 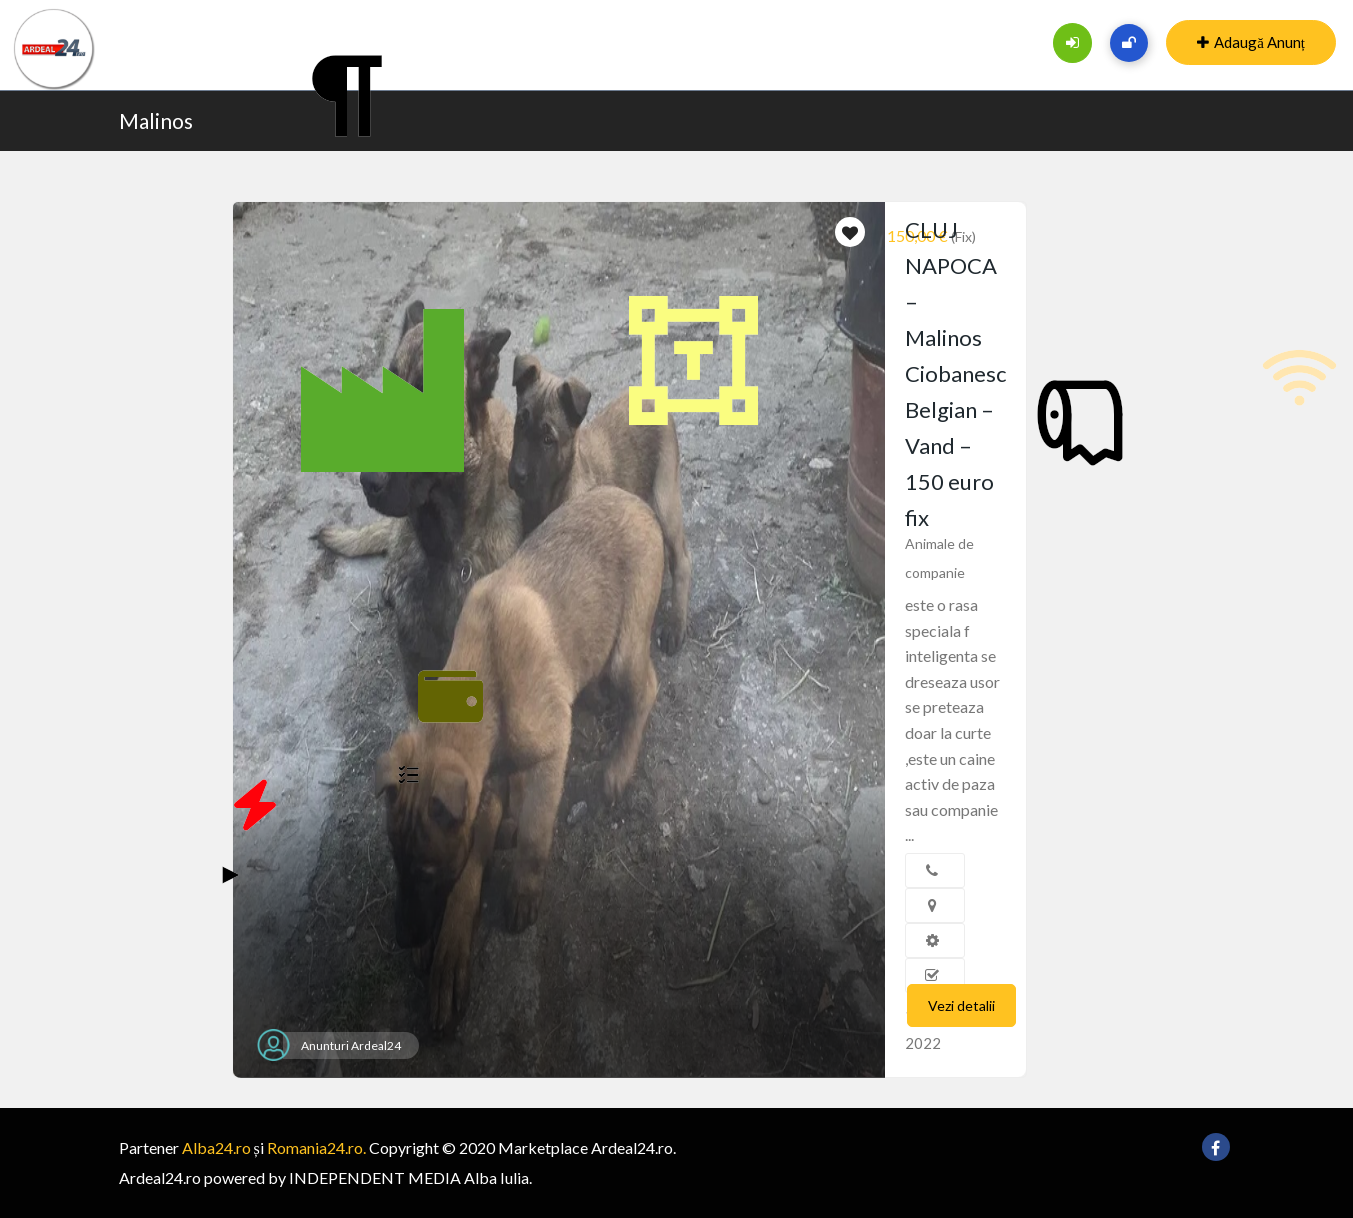 I want to click on indicates restroom or bathroom location, so click(x=1080, y=423).